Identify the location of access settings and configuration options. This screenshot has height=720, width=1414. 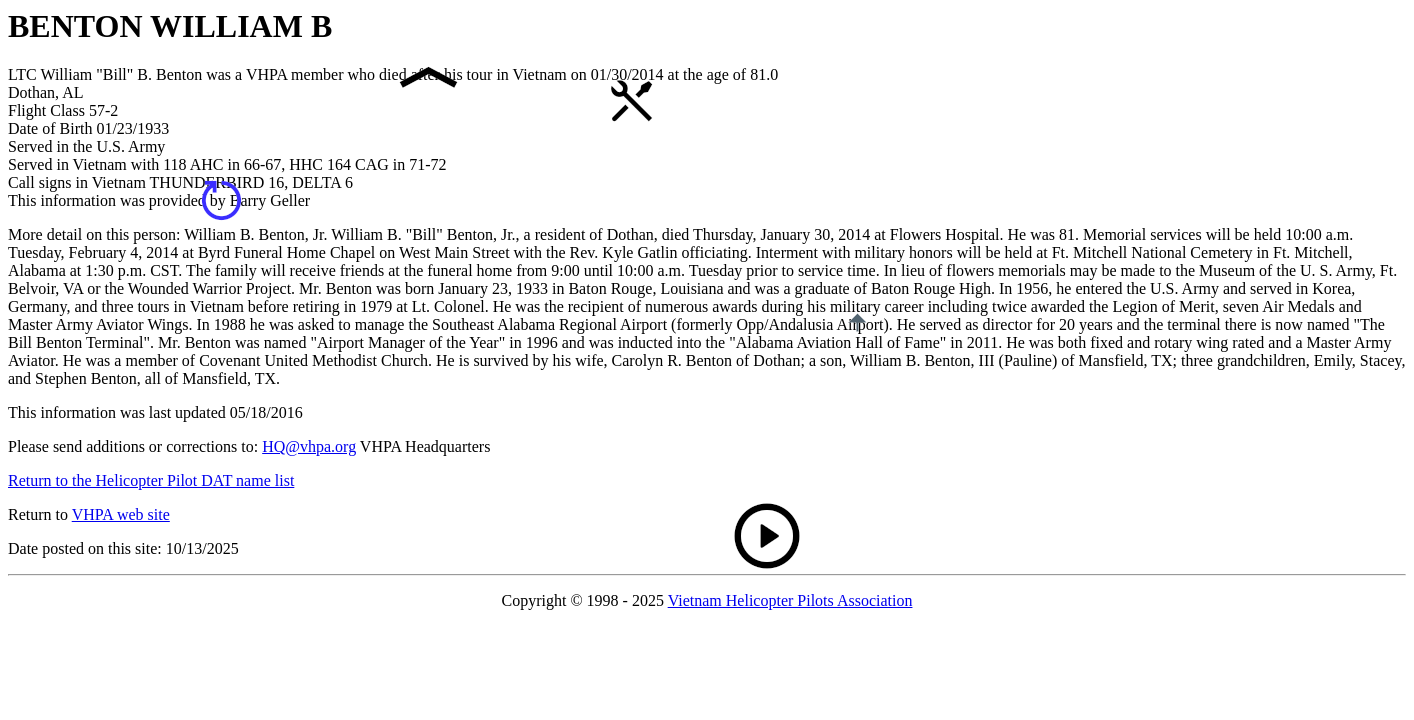
(632, 101).